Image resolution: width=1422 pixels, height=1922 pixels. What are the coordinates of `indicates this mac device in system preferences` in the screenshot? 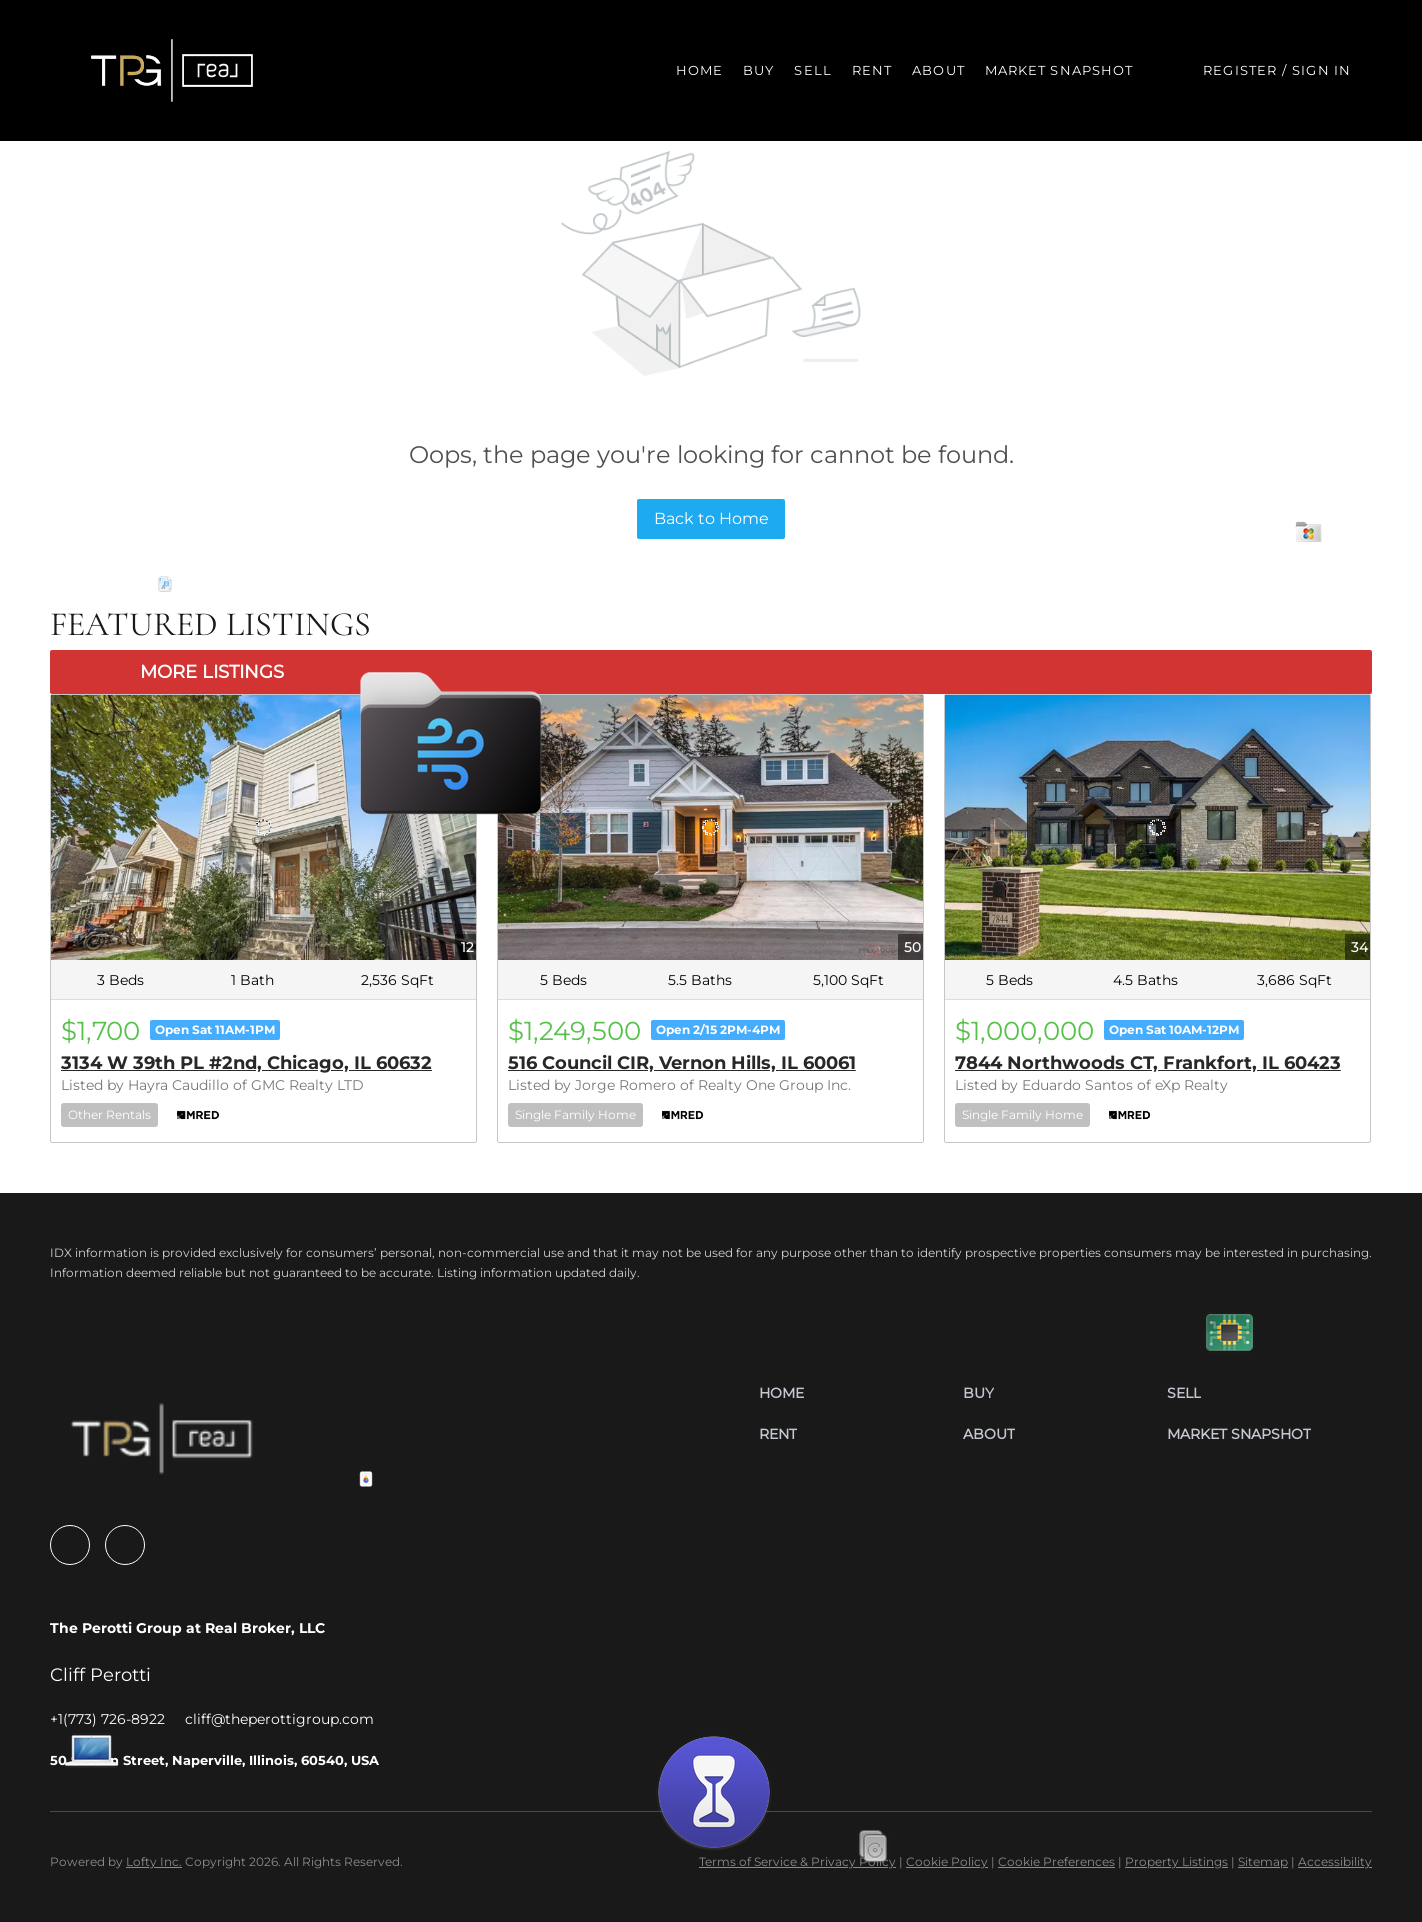 It's located at (91, 1748).